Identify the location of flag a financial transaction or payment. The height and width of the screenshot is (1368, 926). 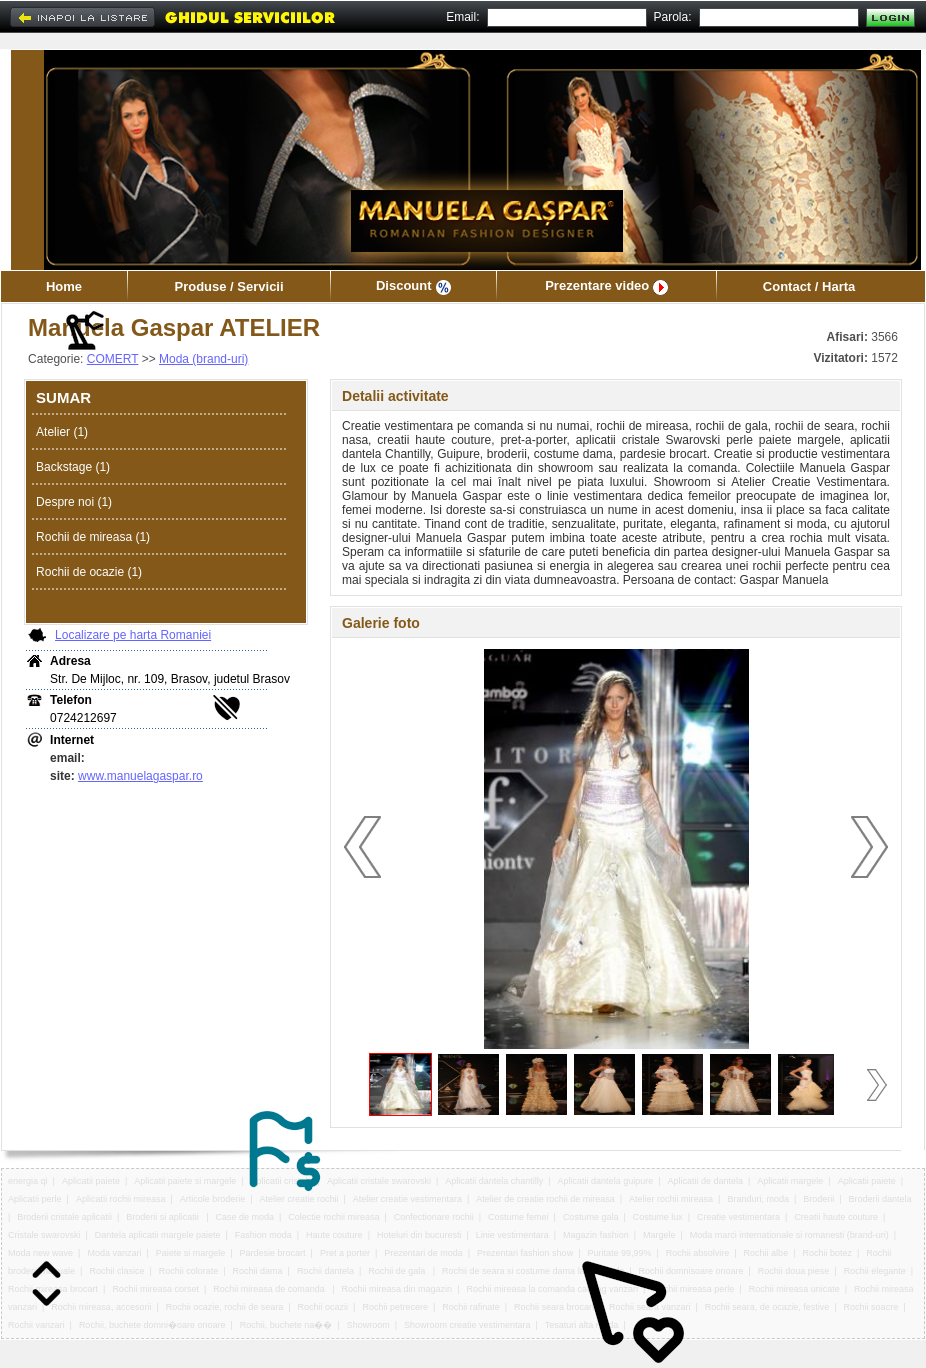
(281, 1148).